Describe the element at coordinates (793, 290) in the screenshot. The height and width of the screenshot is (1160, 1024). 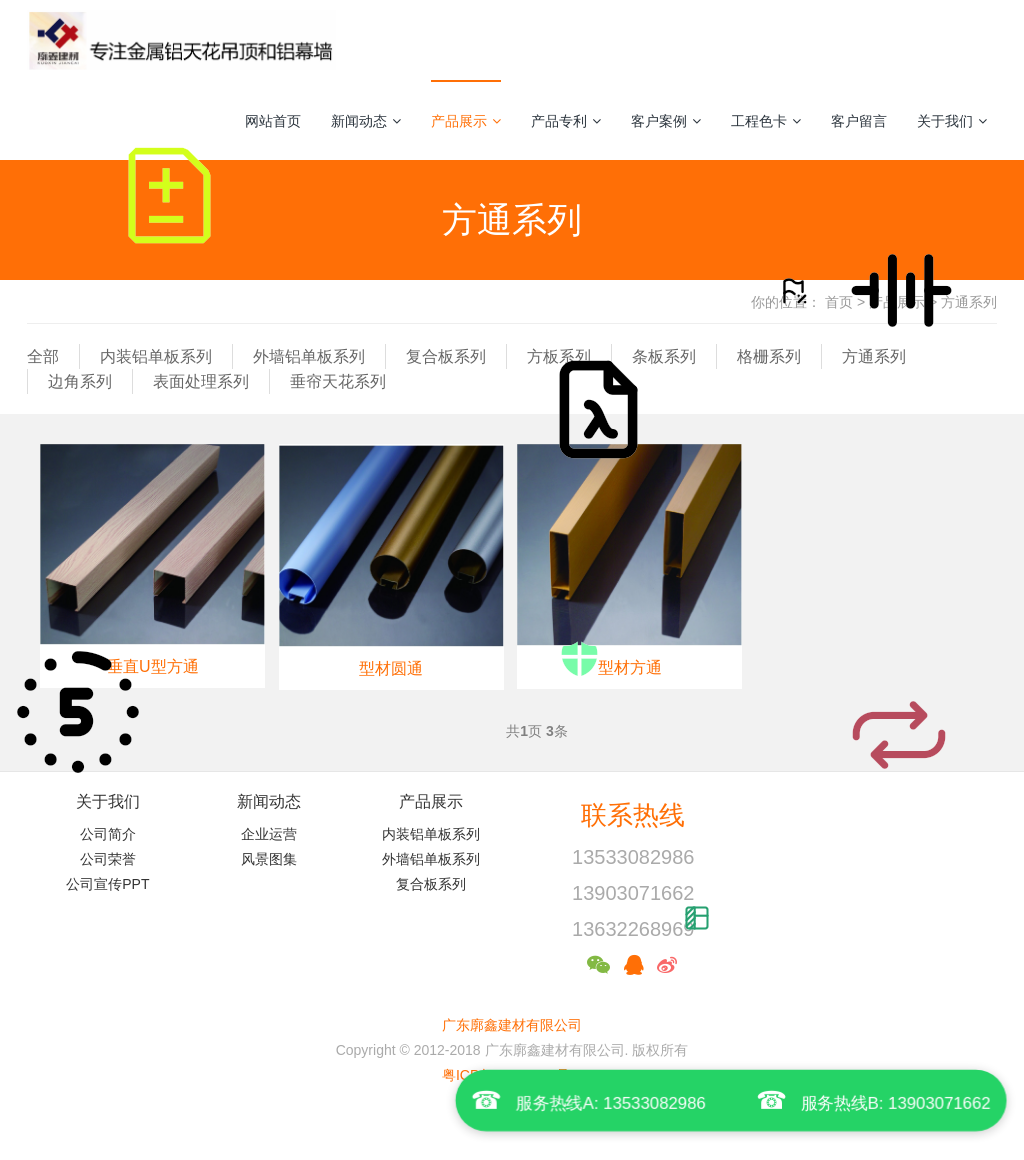
I see `view flagged discounts or promotions` at that location.